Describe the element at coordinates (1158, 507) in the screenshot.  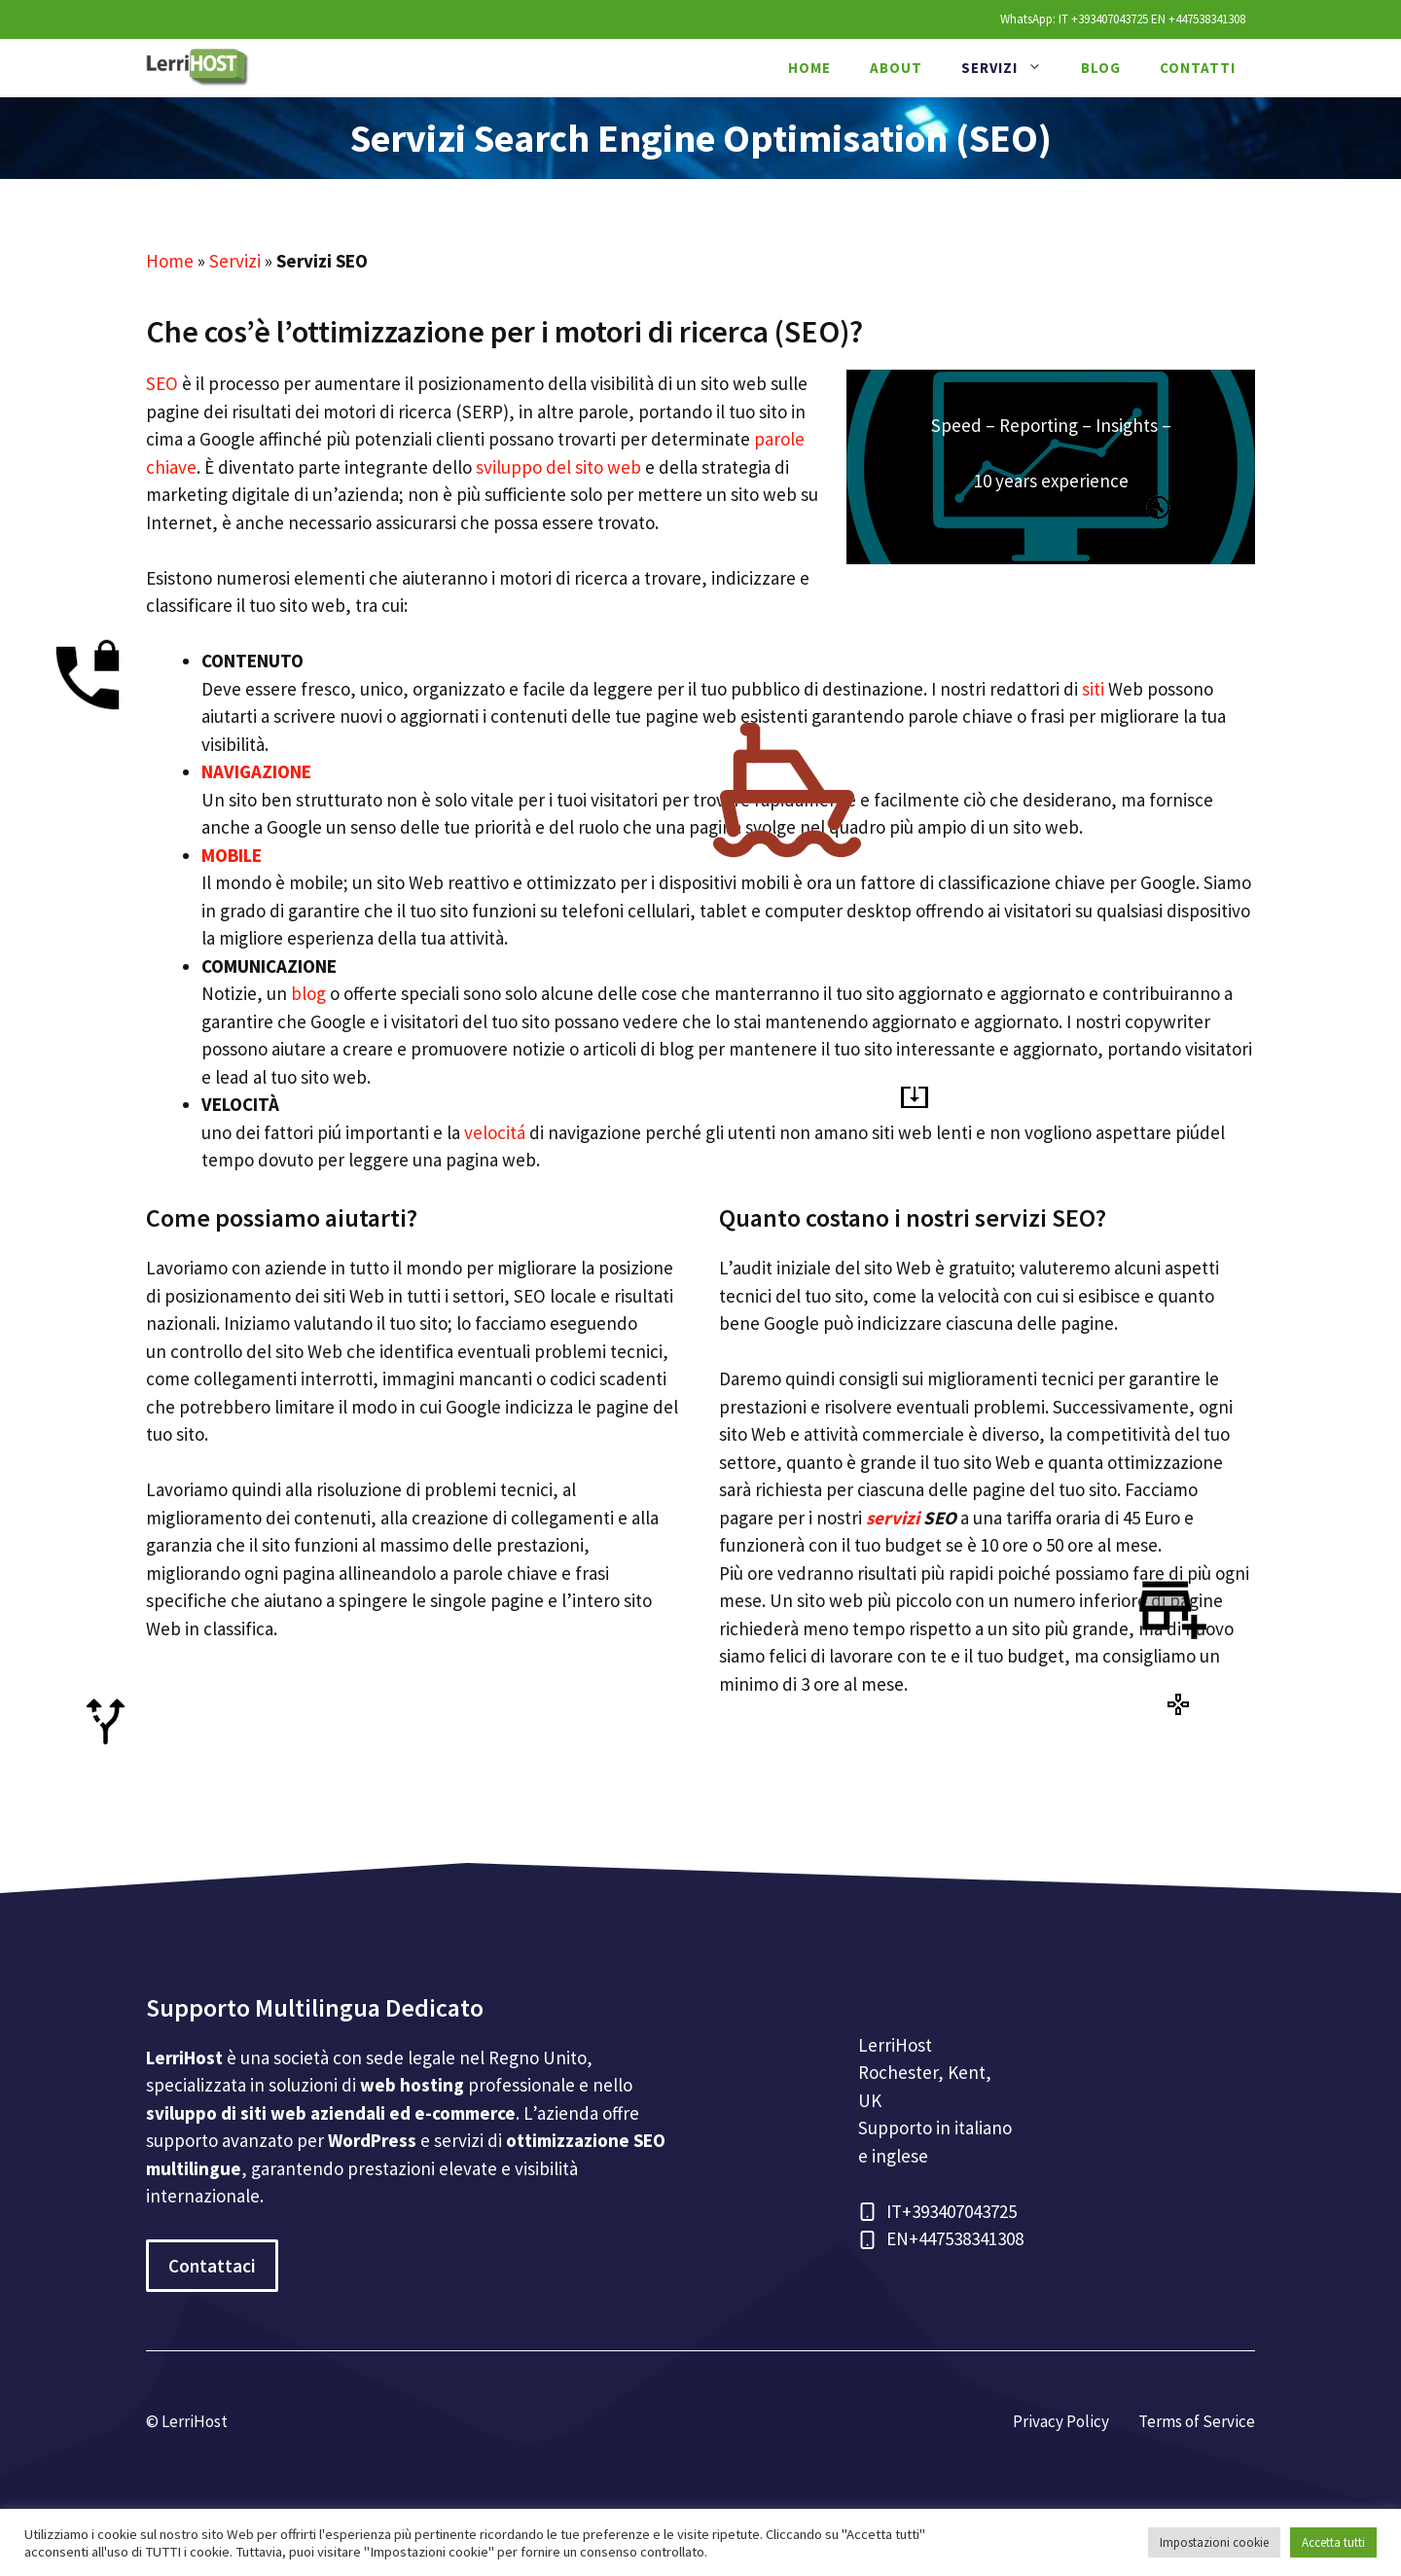
I see `access settings or configuration options` at that location.